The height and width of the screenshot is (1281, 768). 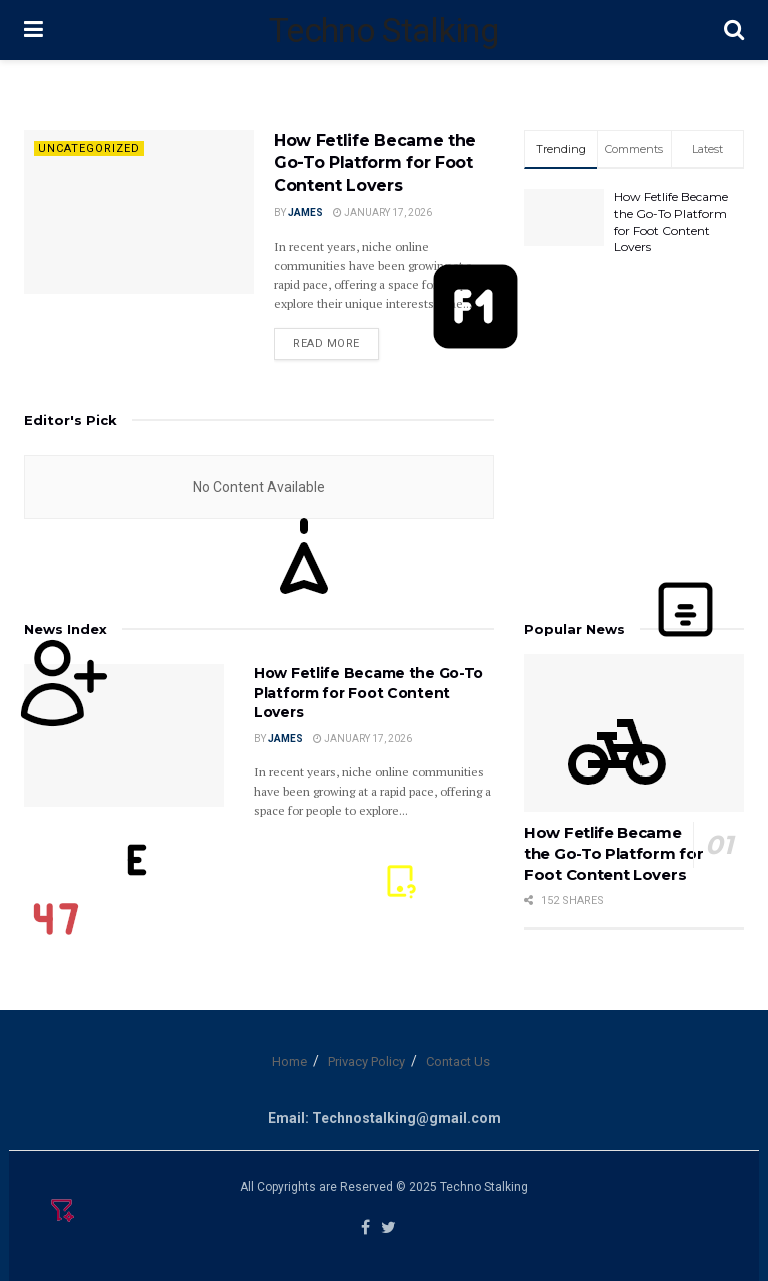 I want to click on access bike routes or cycling directions, so click(x=617, y=752).